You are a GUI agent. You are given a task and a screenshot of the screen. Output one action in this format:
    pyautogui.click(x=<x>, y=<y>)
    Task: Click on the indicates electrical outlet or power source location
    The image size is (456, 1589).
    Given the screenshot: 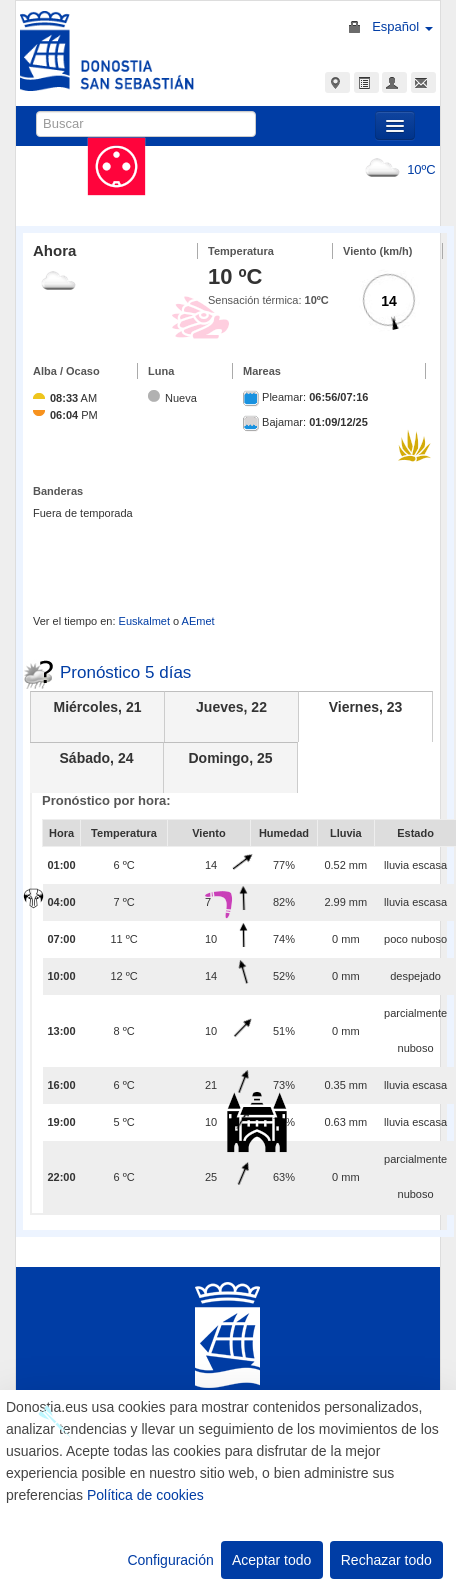 What is the action you would take?
    pyautogui.click(x=116, y=166)
    